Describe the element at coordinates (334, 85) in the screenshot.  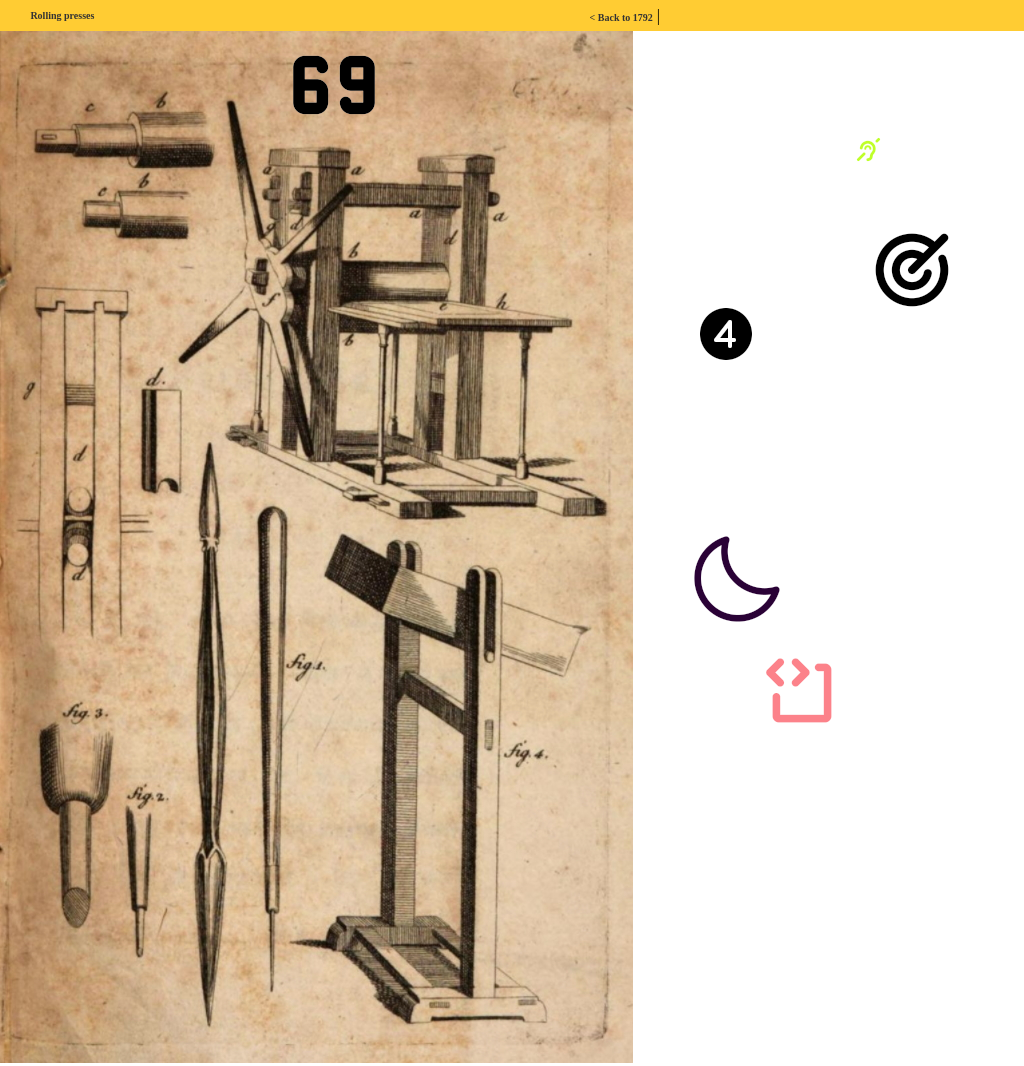
I see `displays the number 69 as a label or badge` at that location.